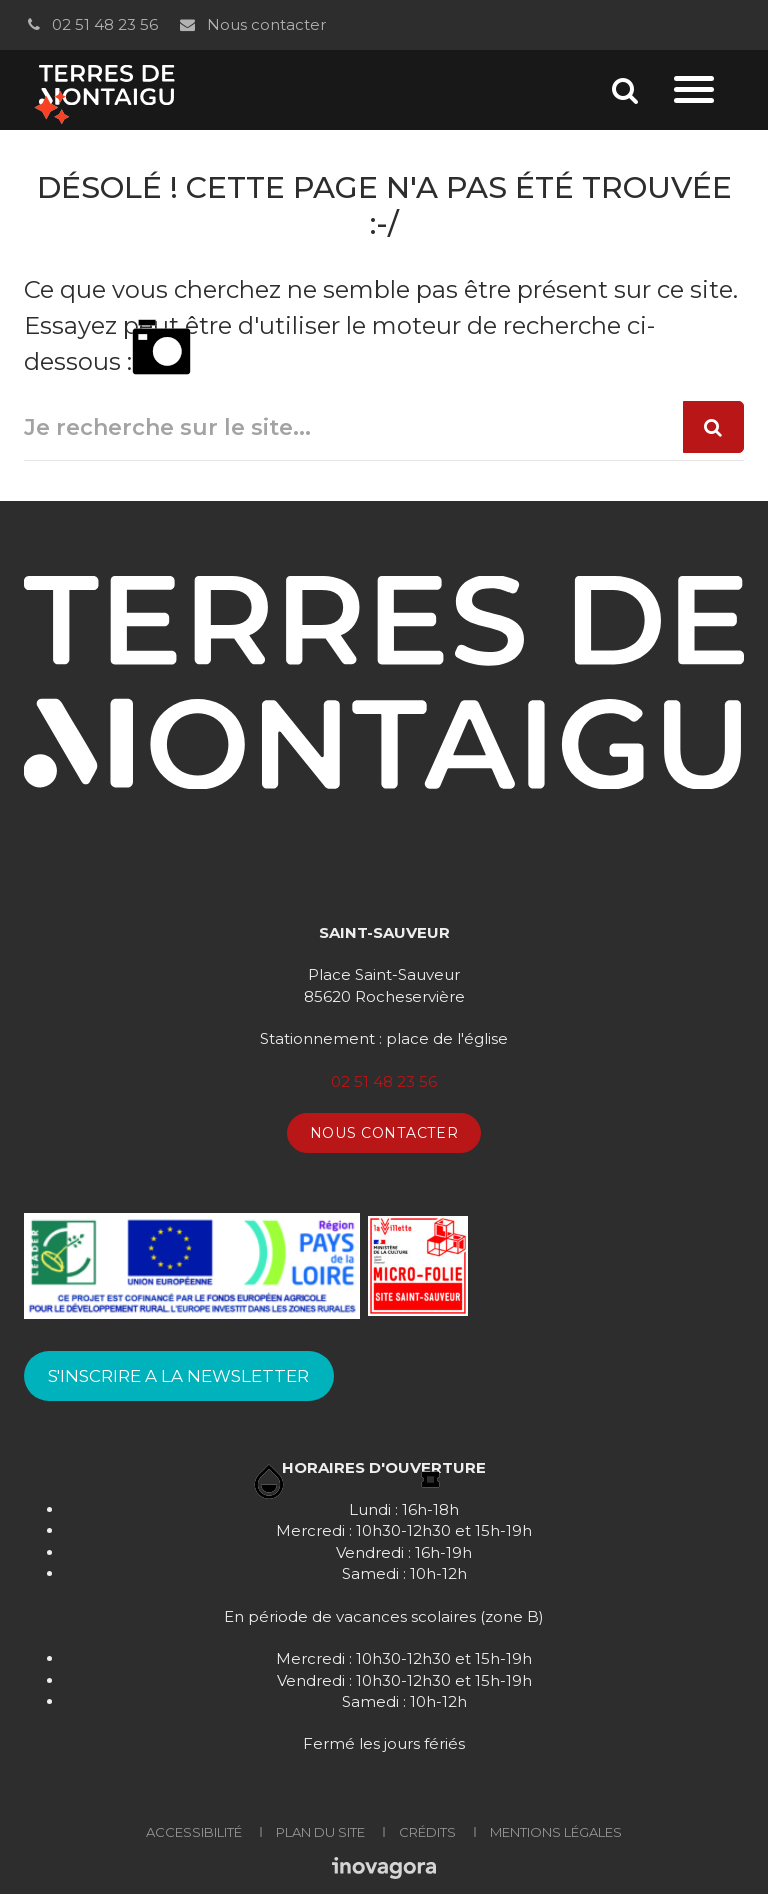  Describe the element at coordinates (430, 1479) in the screenshot. I see `view your tickets or passes` at that location.